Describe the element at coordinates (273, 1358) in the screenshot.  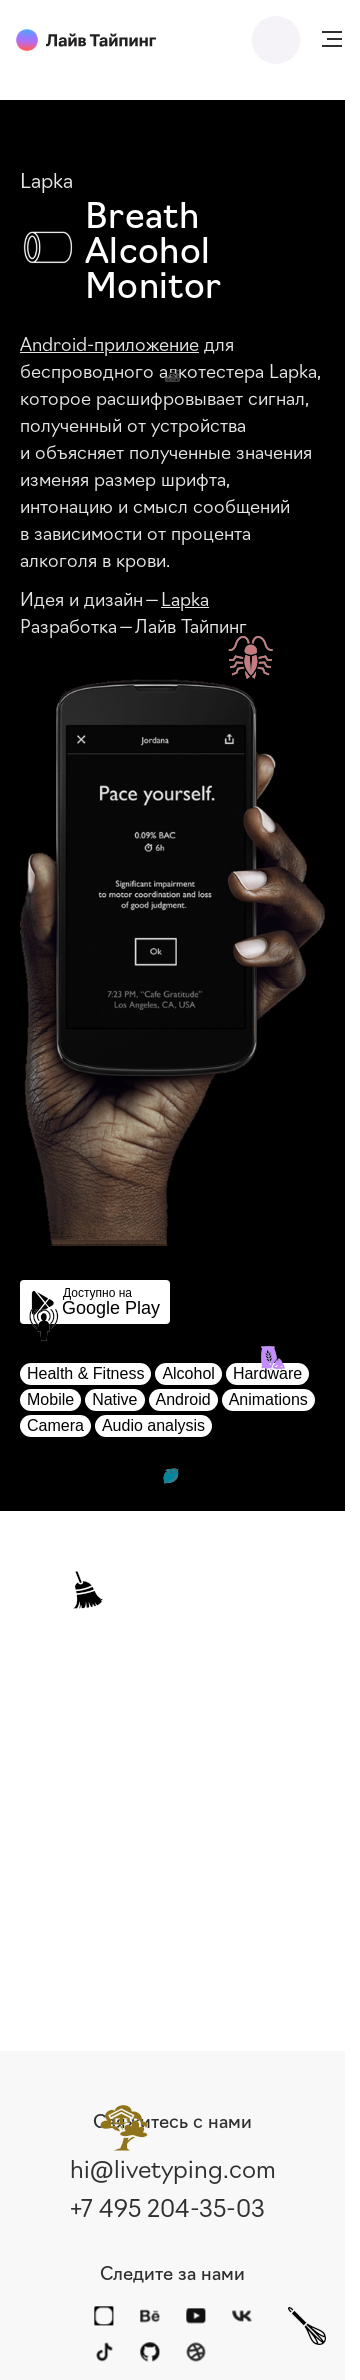
I see `indicates grain or wheat ingredient` at that location.